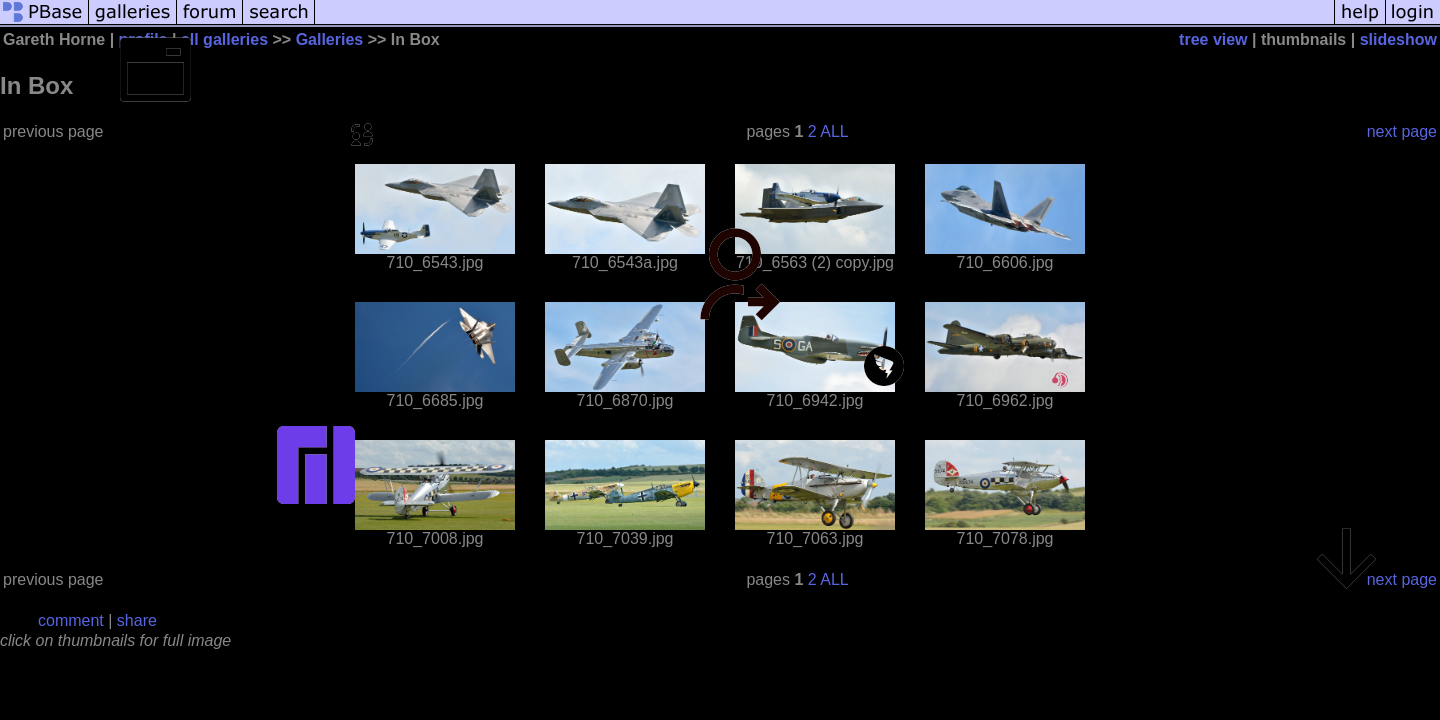  What do you see at coordinates (1346, 558) in the screenshot?
I see `scroll down or view more content` at bounding box center [1346, 558].